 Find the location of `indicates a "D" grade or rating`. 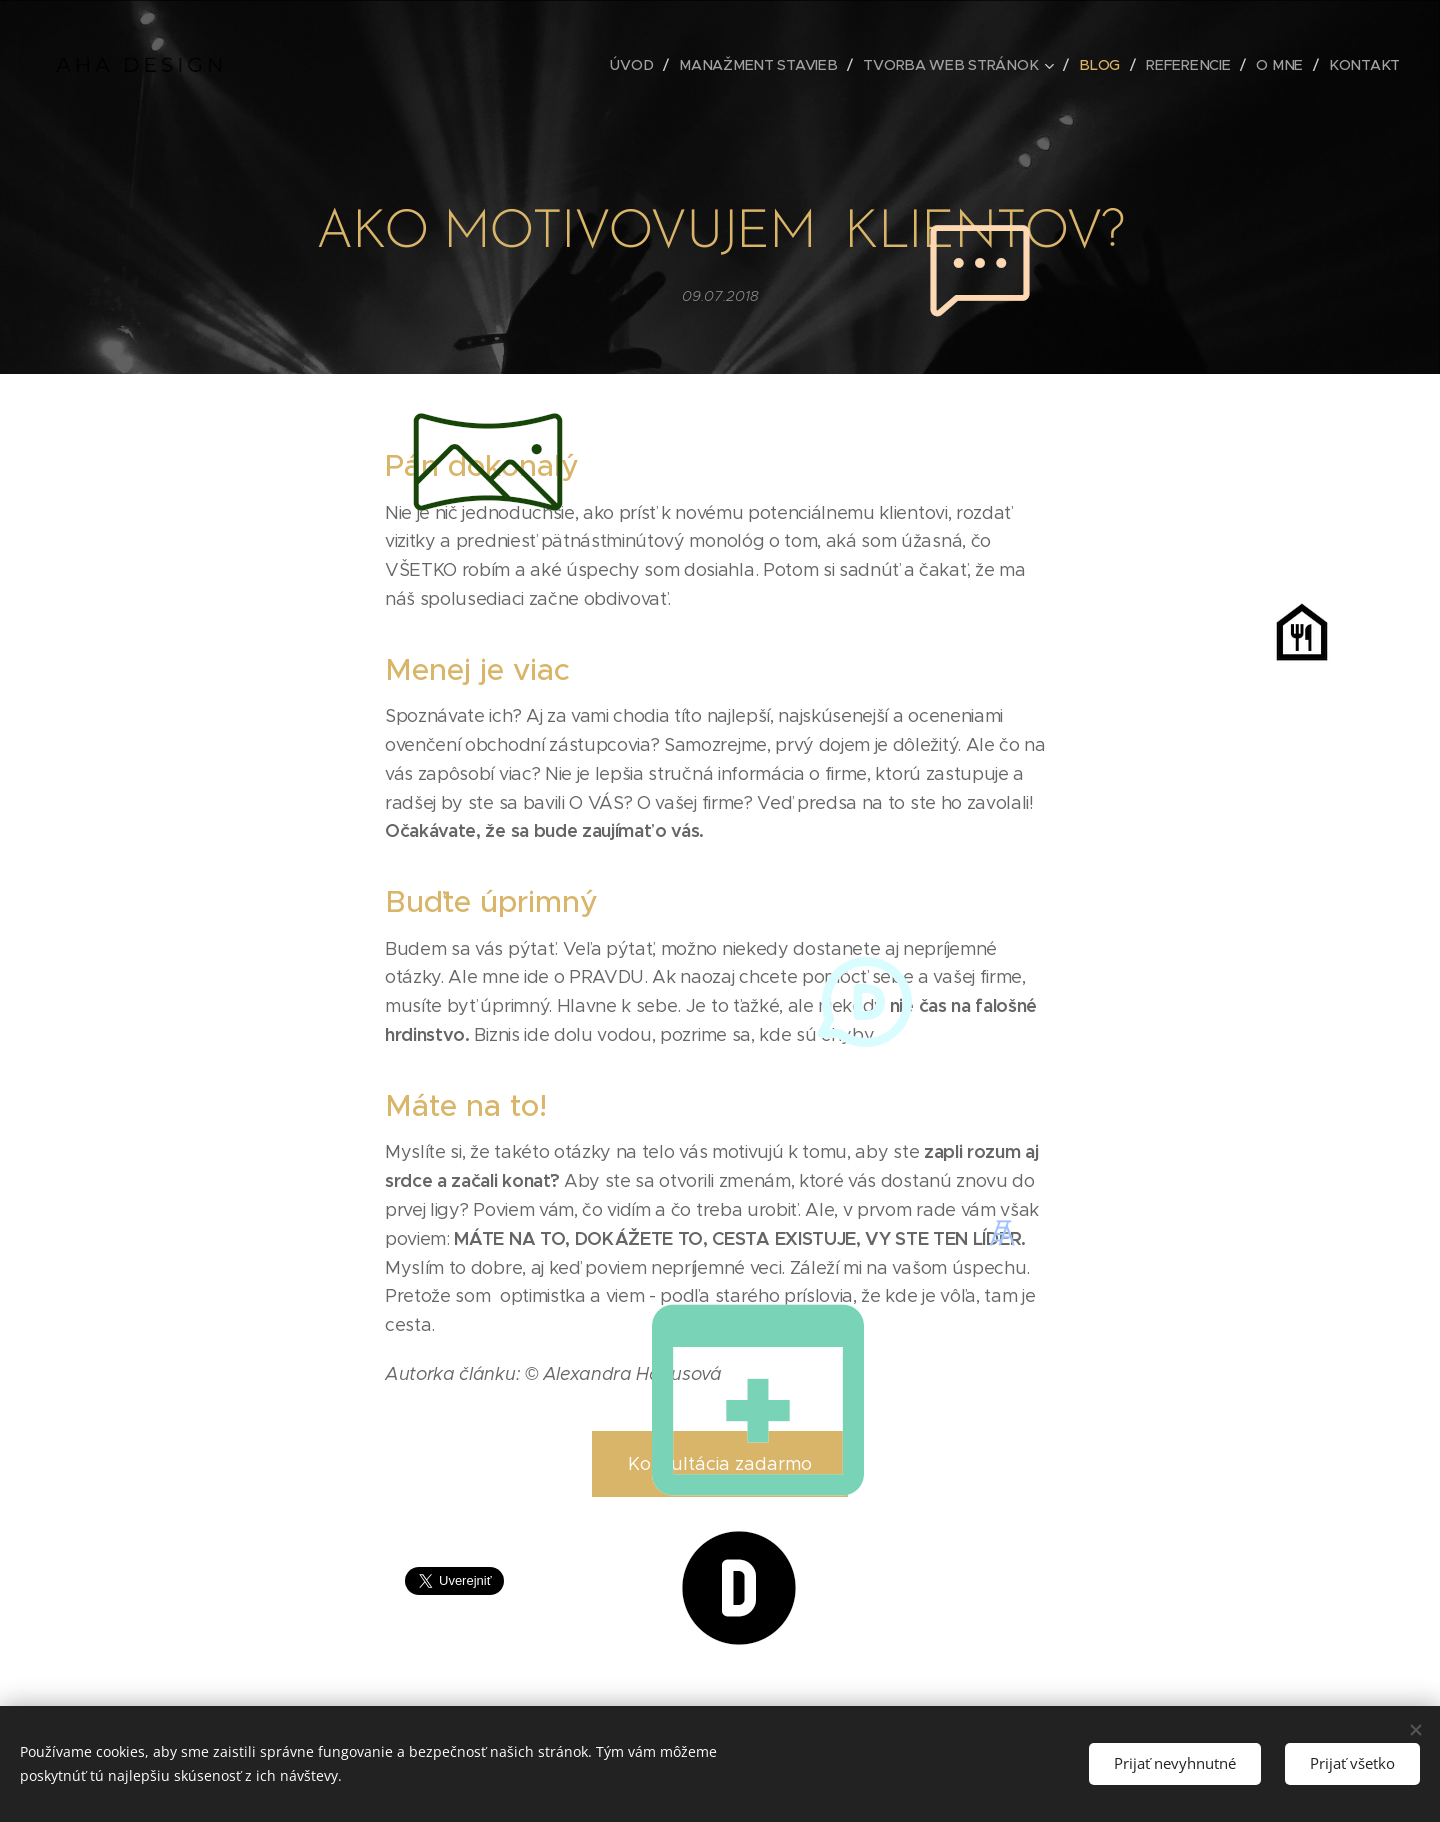

indicates a "D" grade or rating is located at coordinates (739, 1588).